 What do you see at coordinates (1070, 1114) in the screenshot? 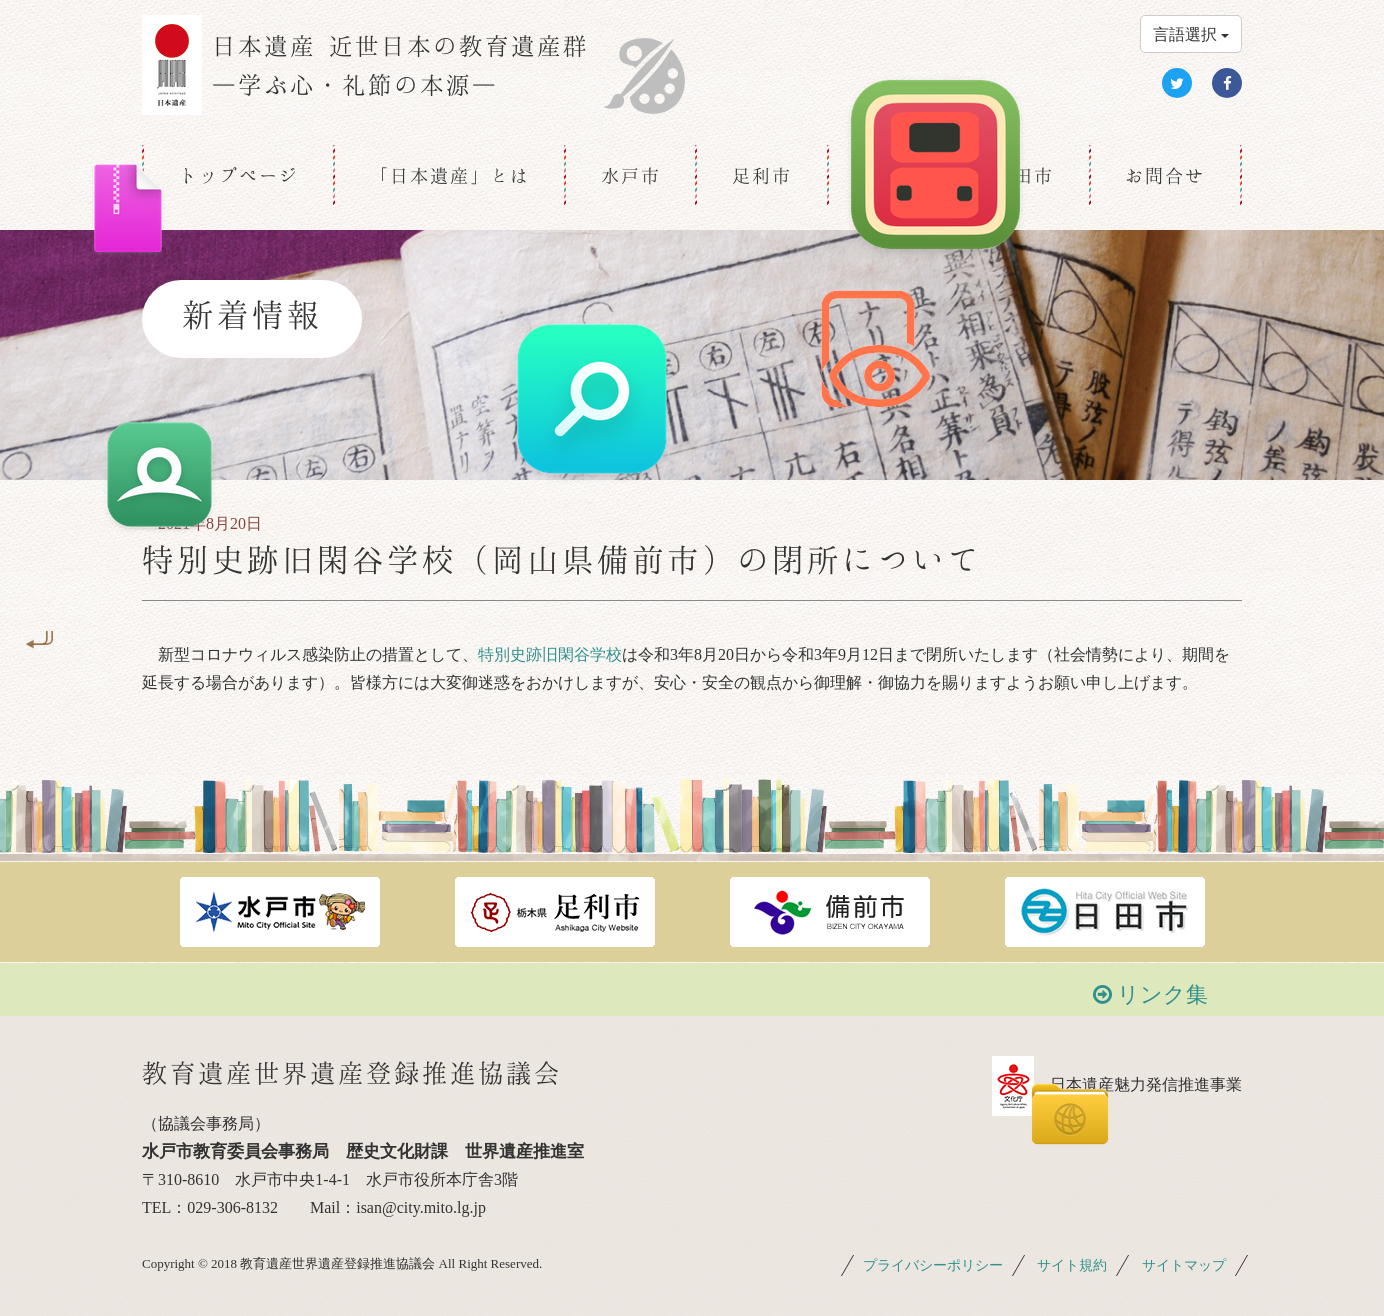
I see `folder containing HTML or web files` at bounding box center [1070, 1114].